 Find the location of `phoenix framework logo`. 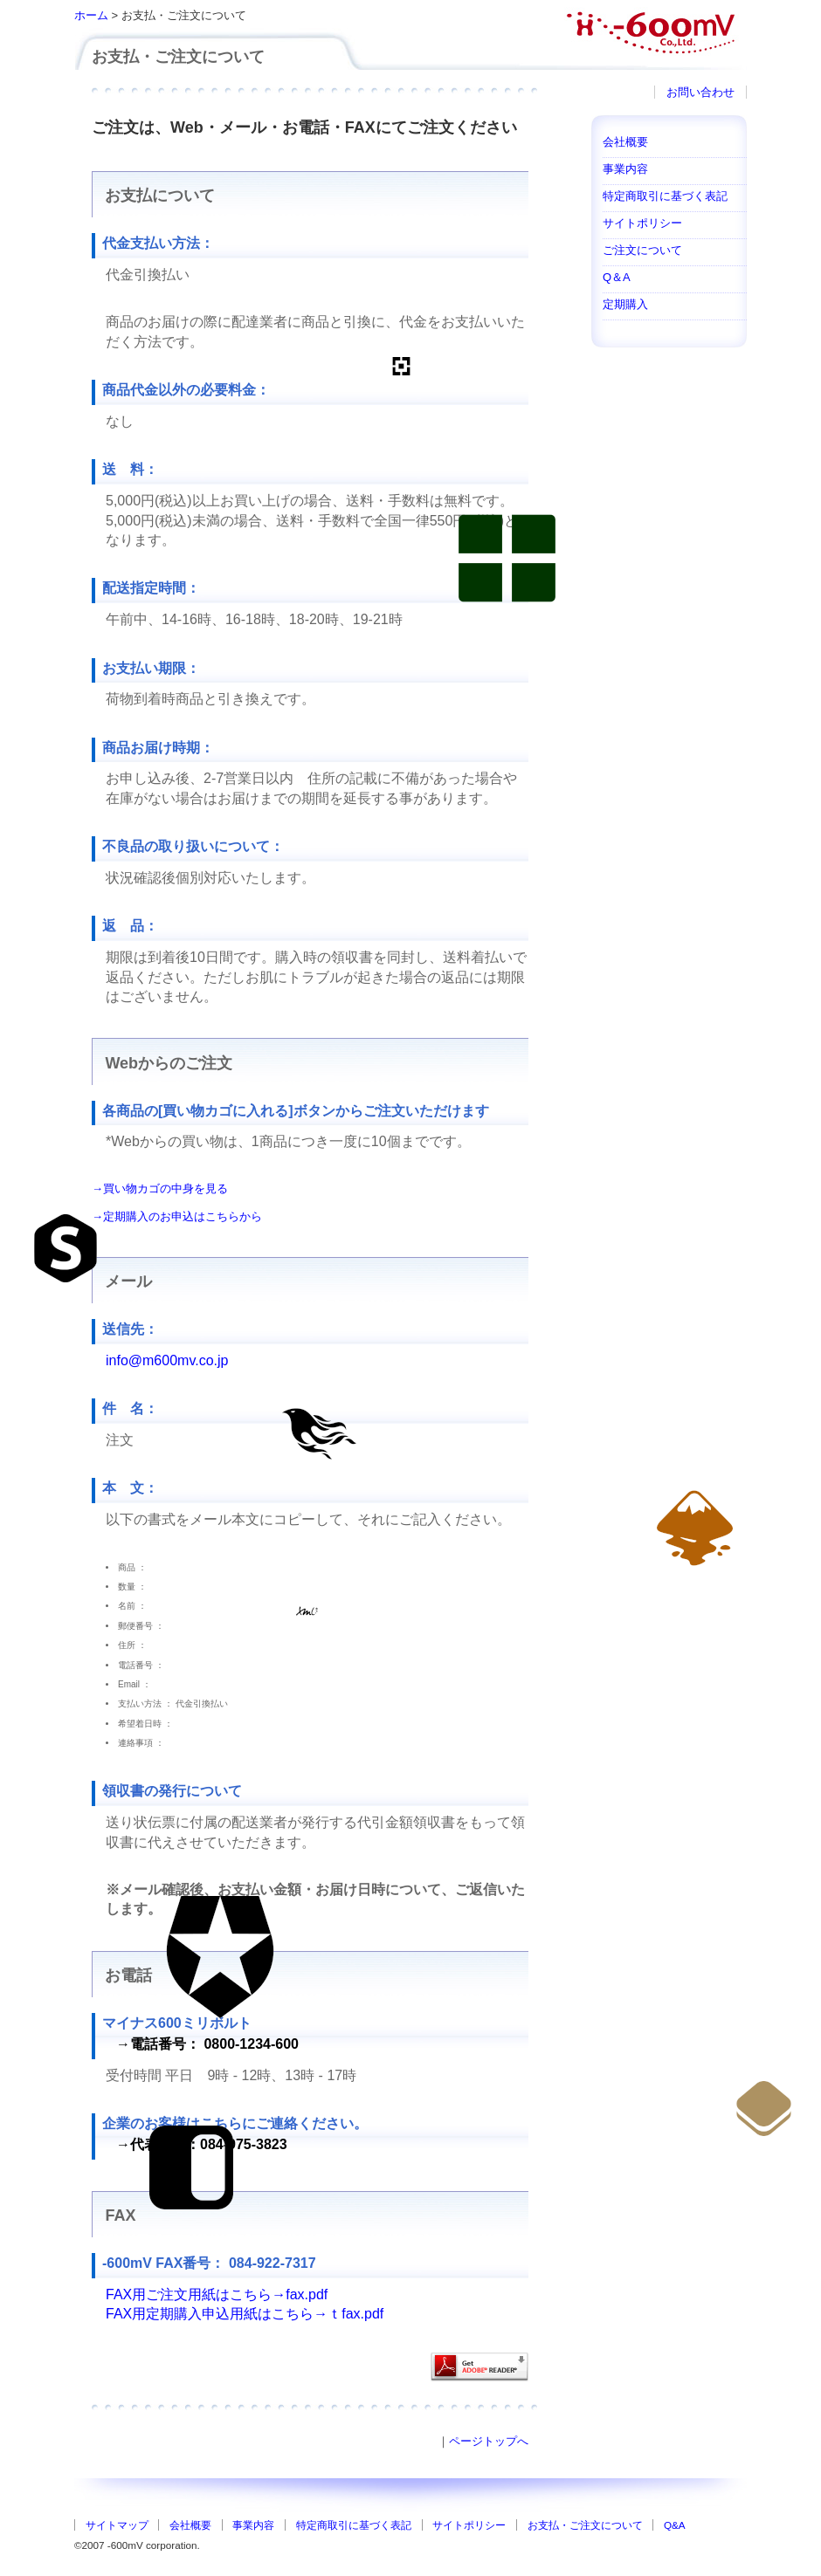

phoenix framework logo is located at coordinates (319, 1433).